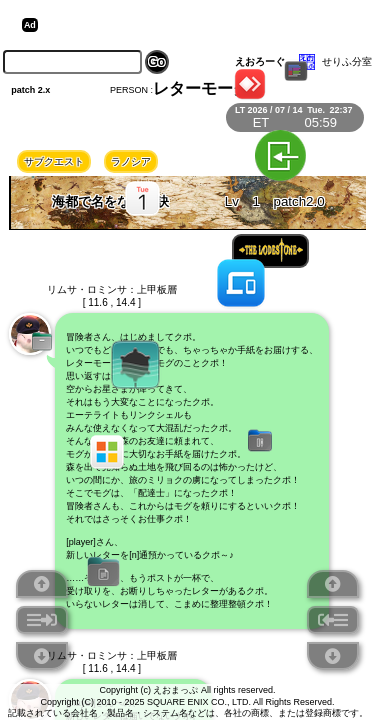 The image size is (375, 720). I want to click on open anydesk remote desktop application, so click(250, 84).